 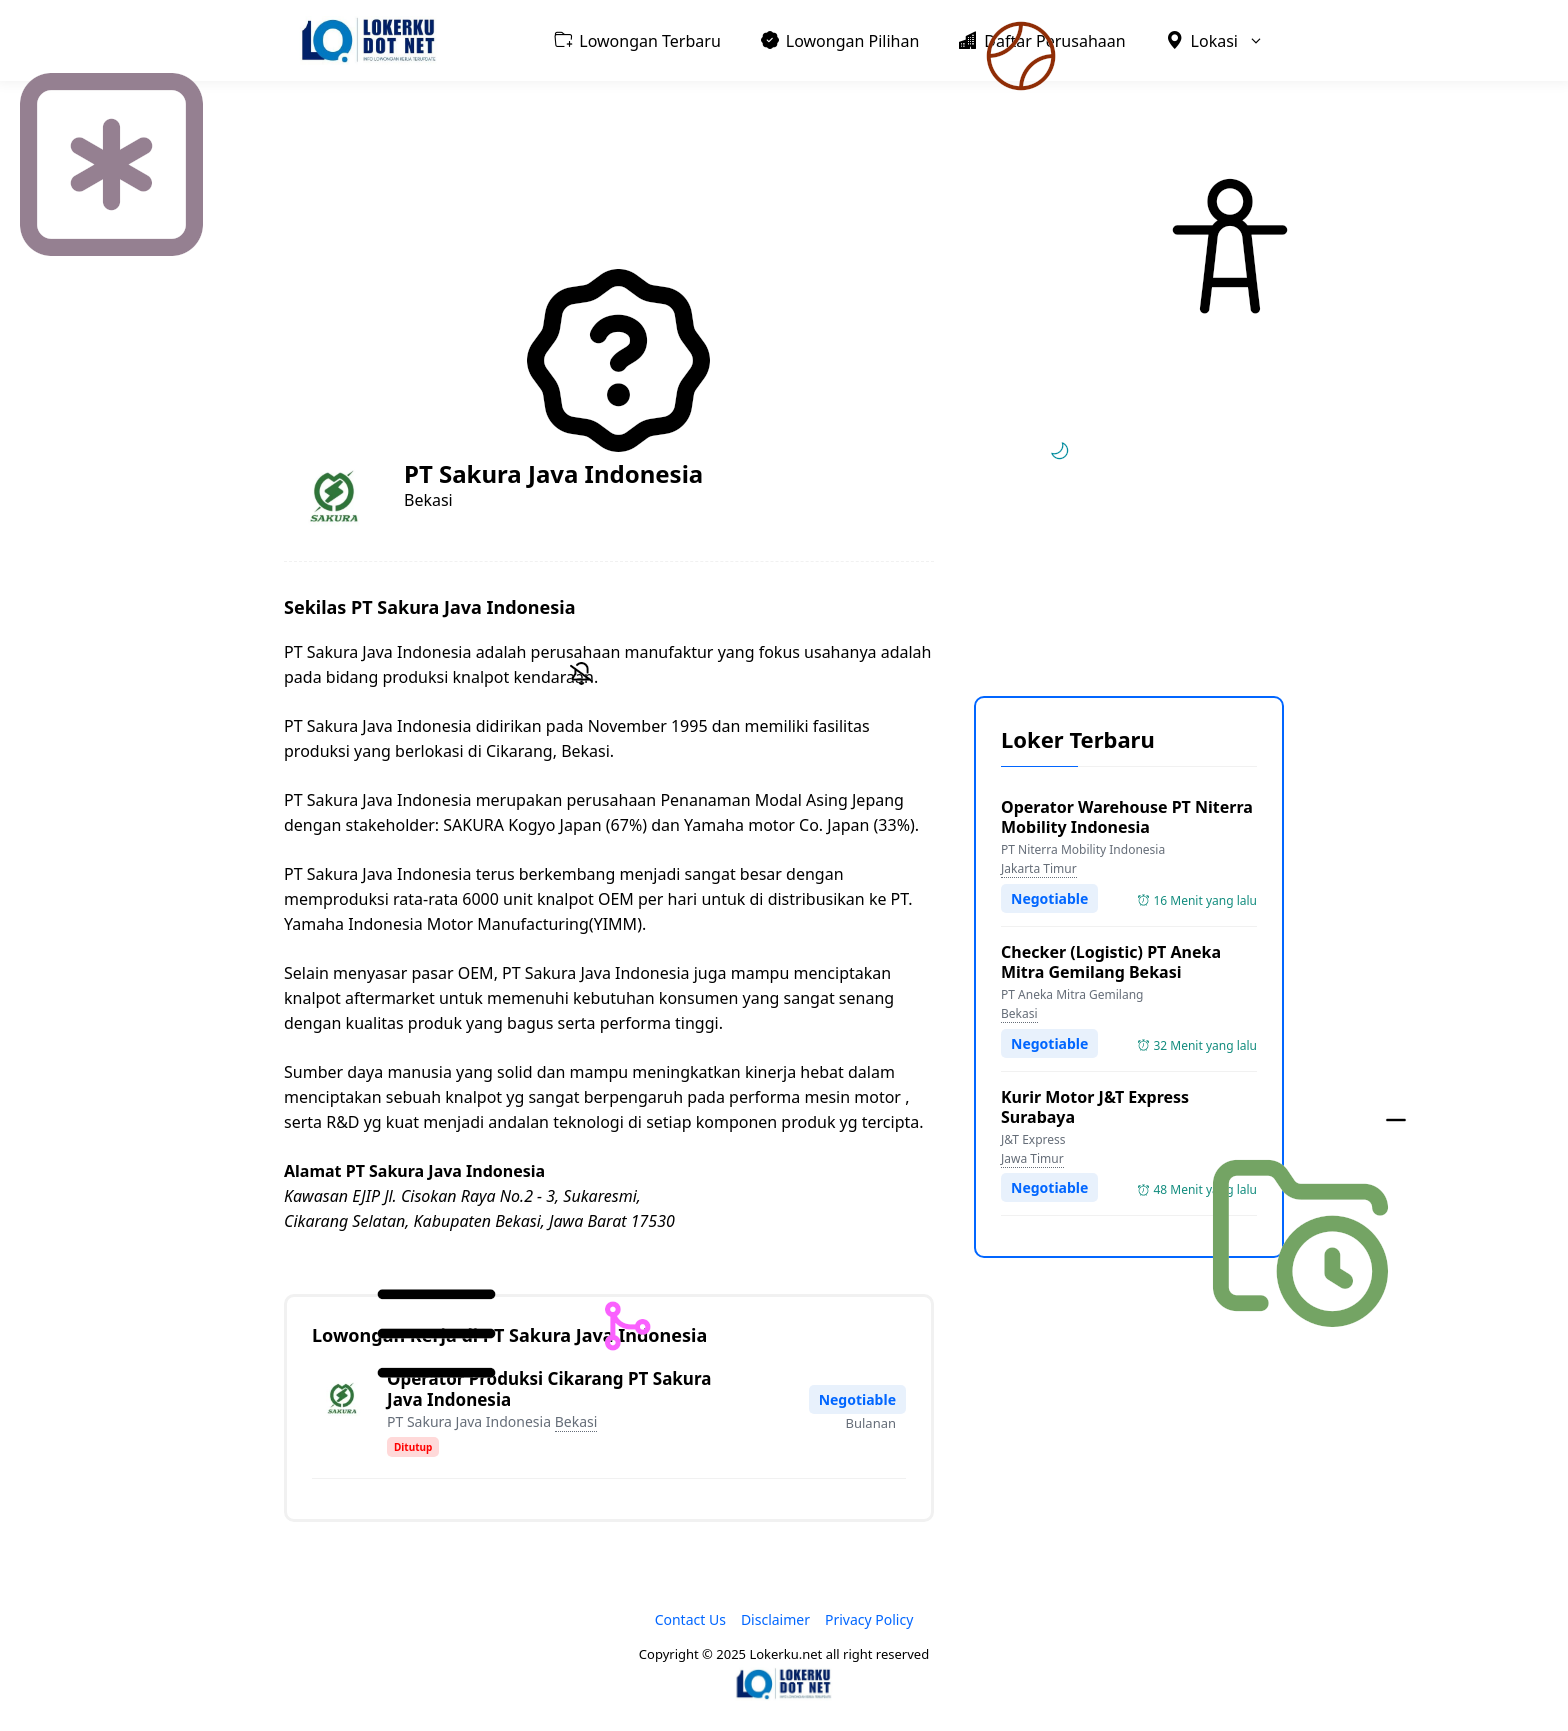 What do you see at coordinates (1230, 245) in the screenshot?
I see `access accessibility settings` at bounding box center [1230, 245].